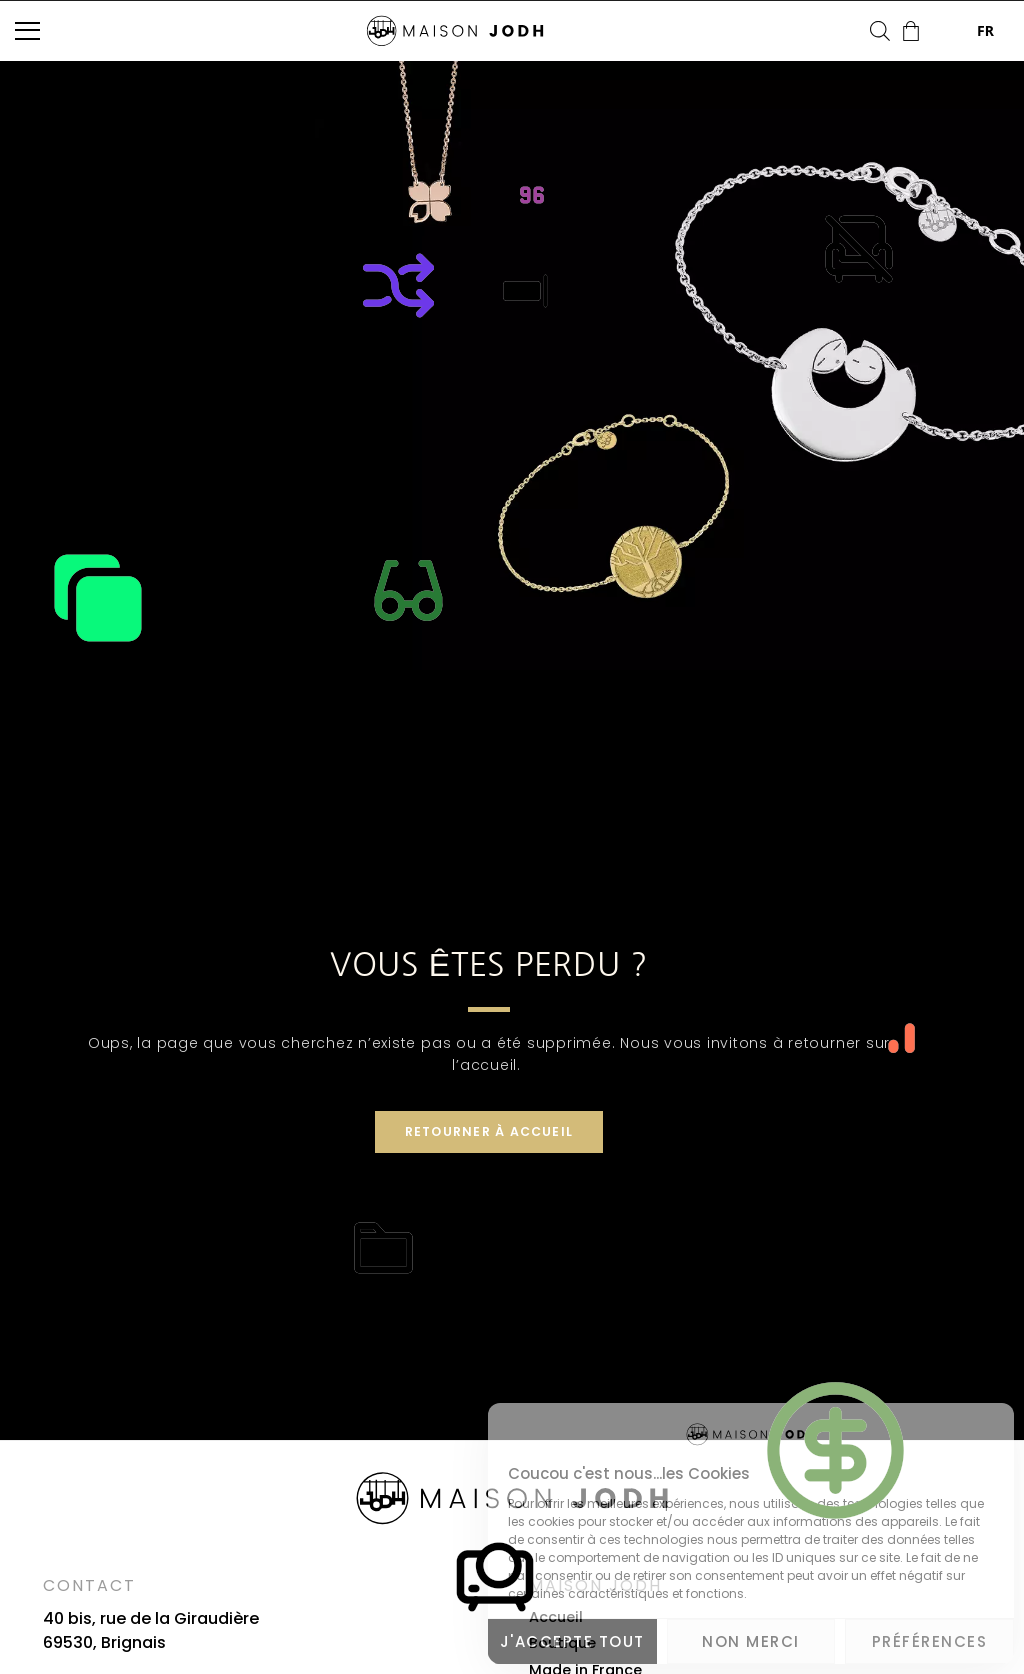  I want to click on view account balance or payment options, so click(835, 1450).